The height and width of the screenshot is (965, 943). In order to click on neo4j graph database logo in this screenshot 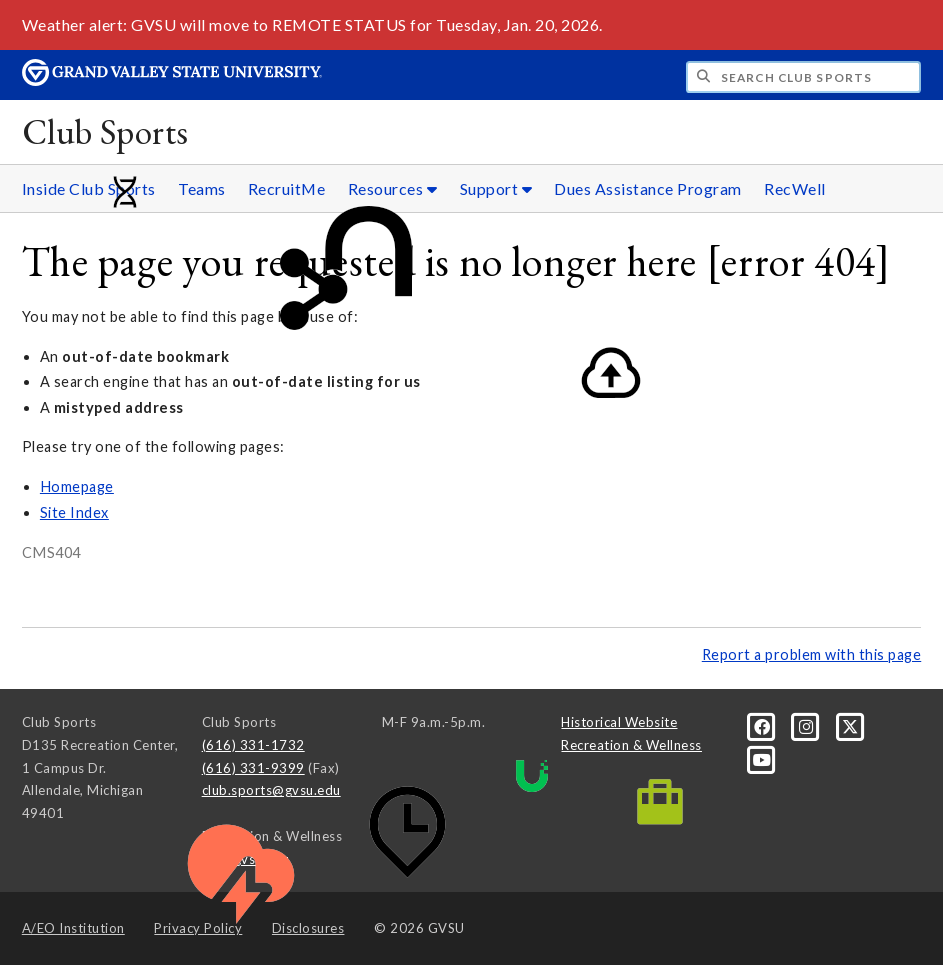, I will do `click(346, 268)`.